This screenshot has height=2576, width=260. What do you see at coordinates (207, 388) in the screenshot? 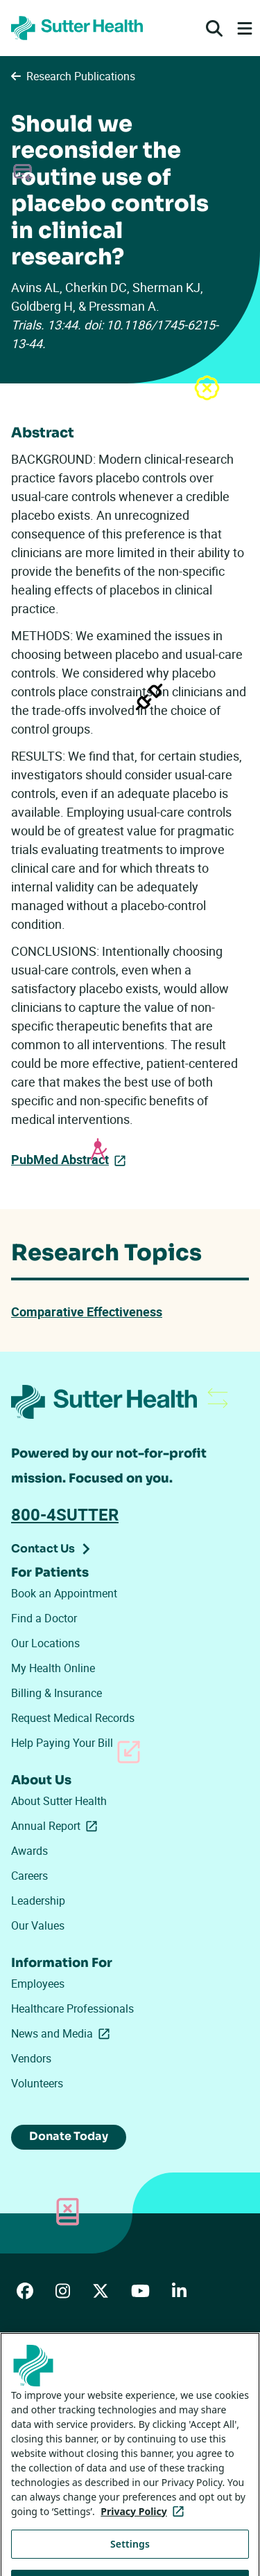
I see `remove or revoke a badge` at bounding box center [207, 388].